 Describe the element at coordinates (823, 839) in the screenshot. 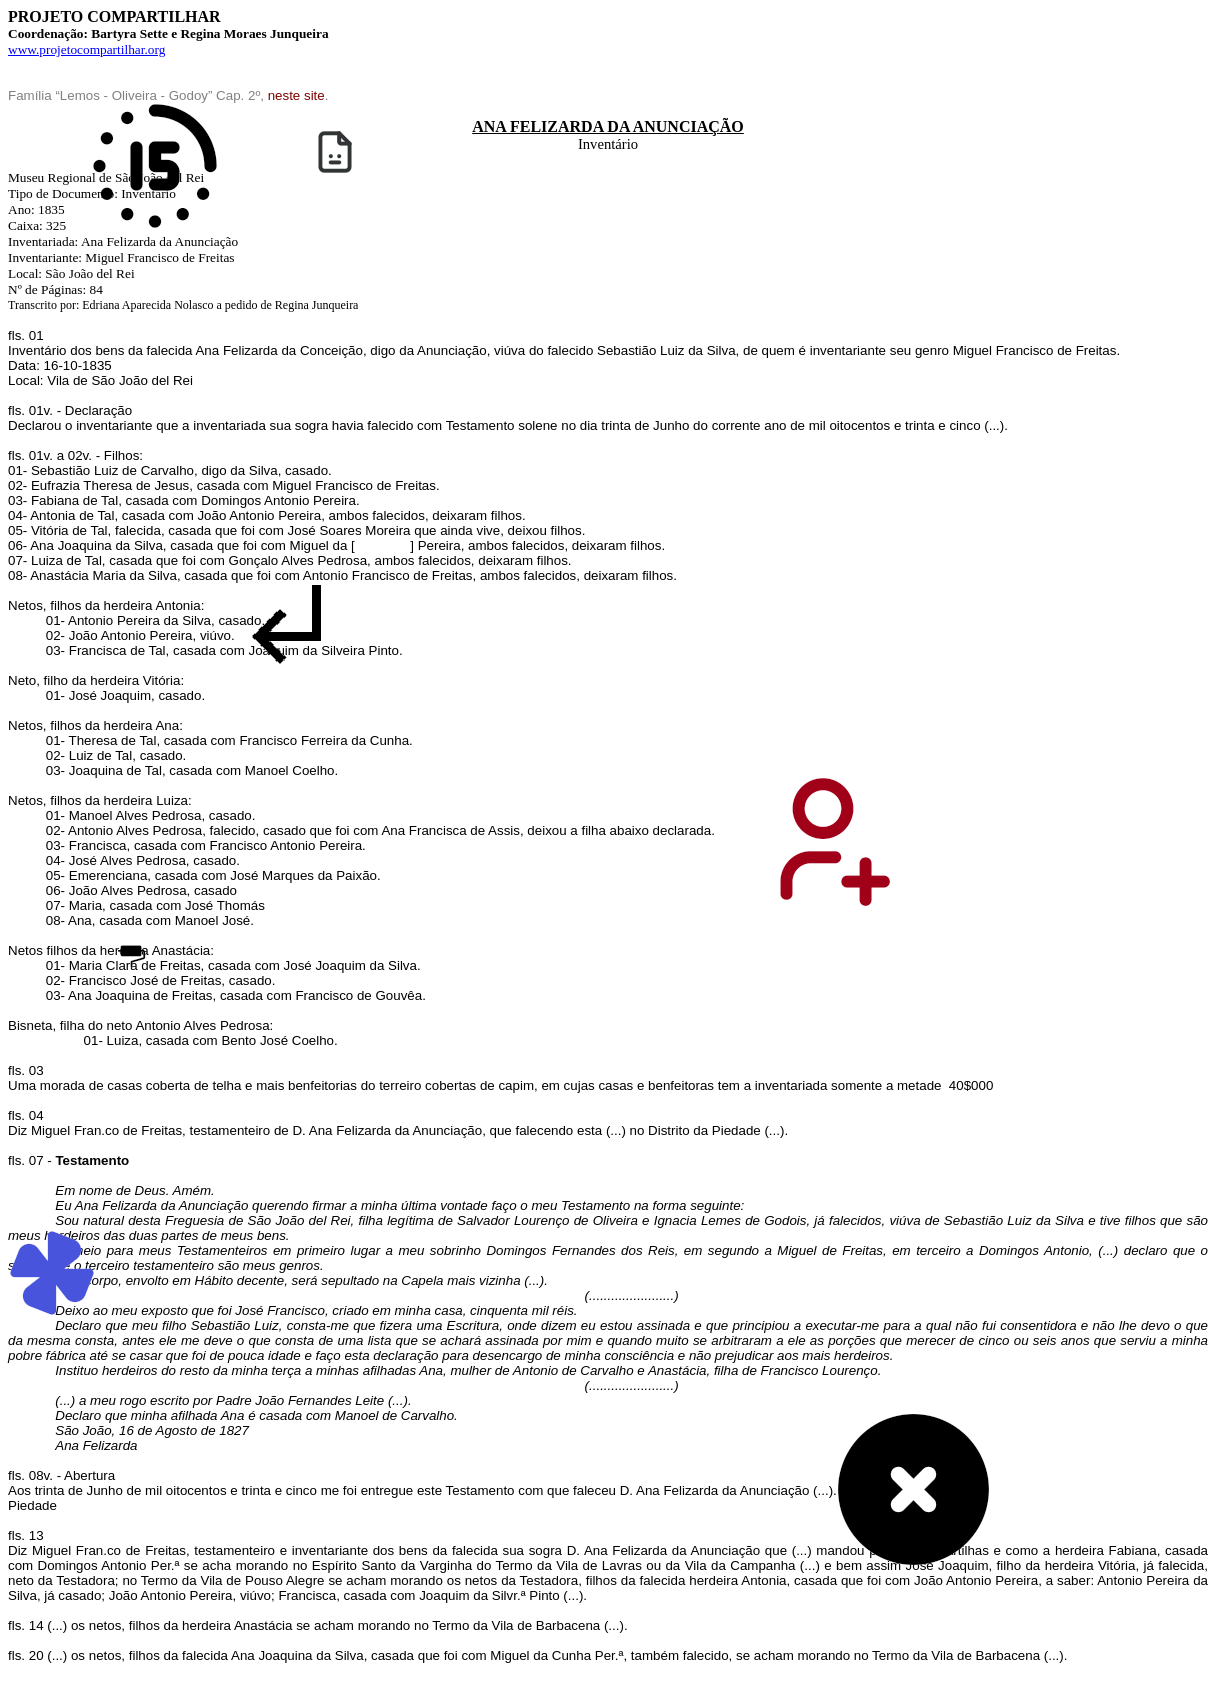

I see `add a new contact or friend` at that location.